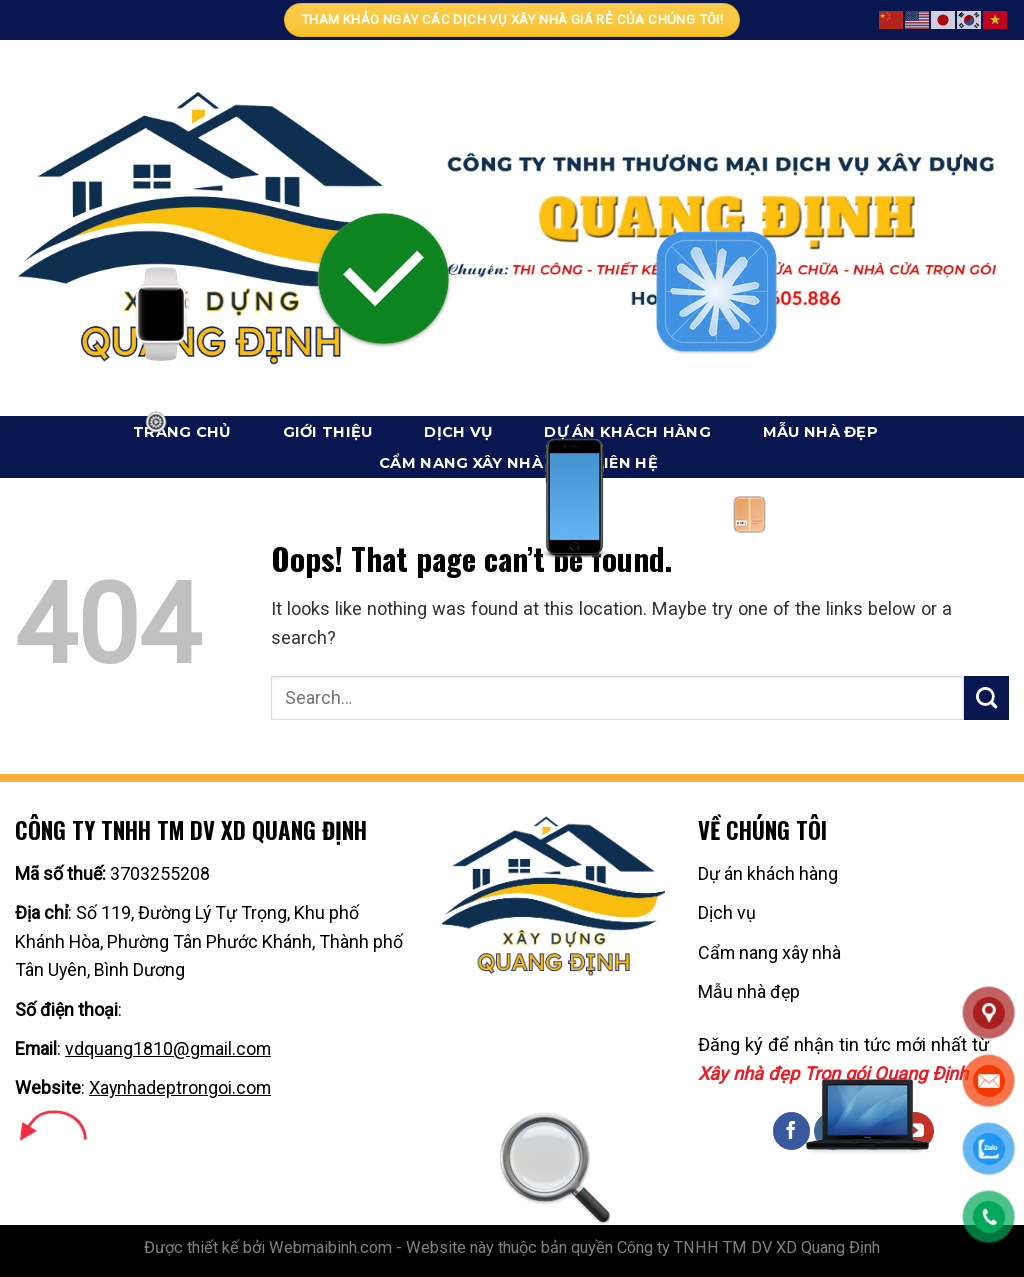 This screenshot has height=1277, width=1024. I want to click on open the Claude Nest application, so click(716, 291).